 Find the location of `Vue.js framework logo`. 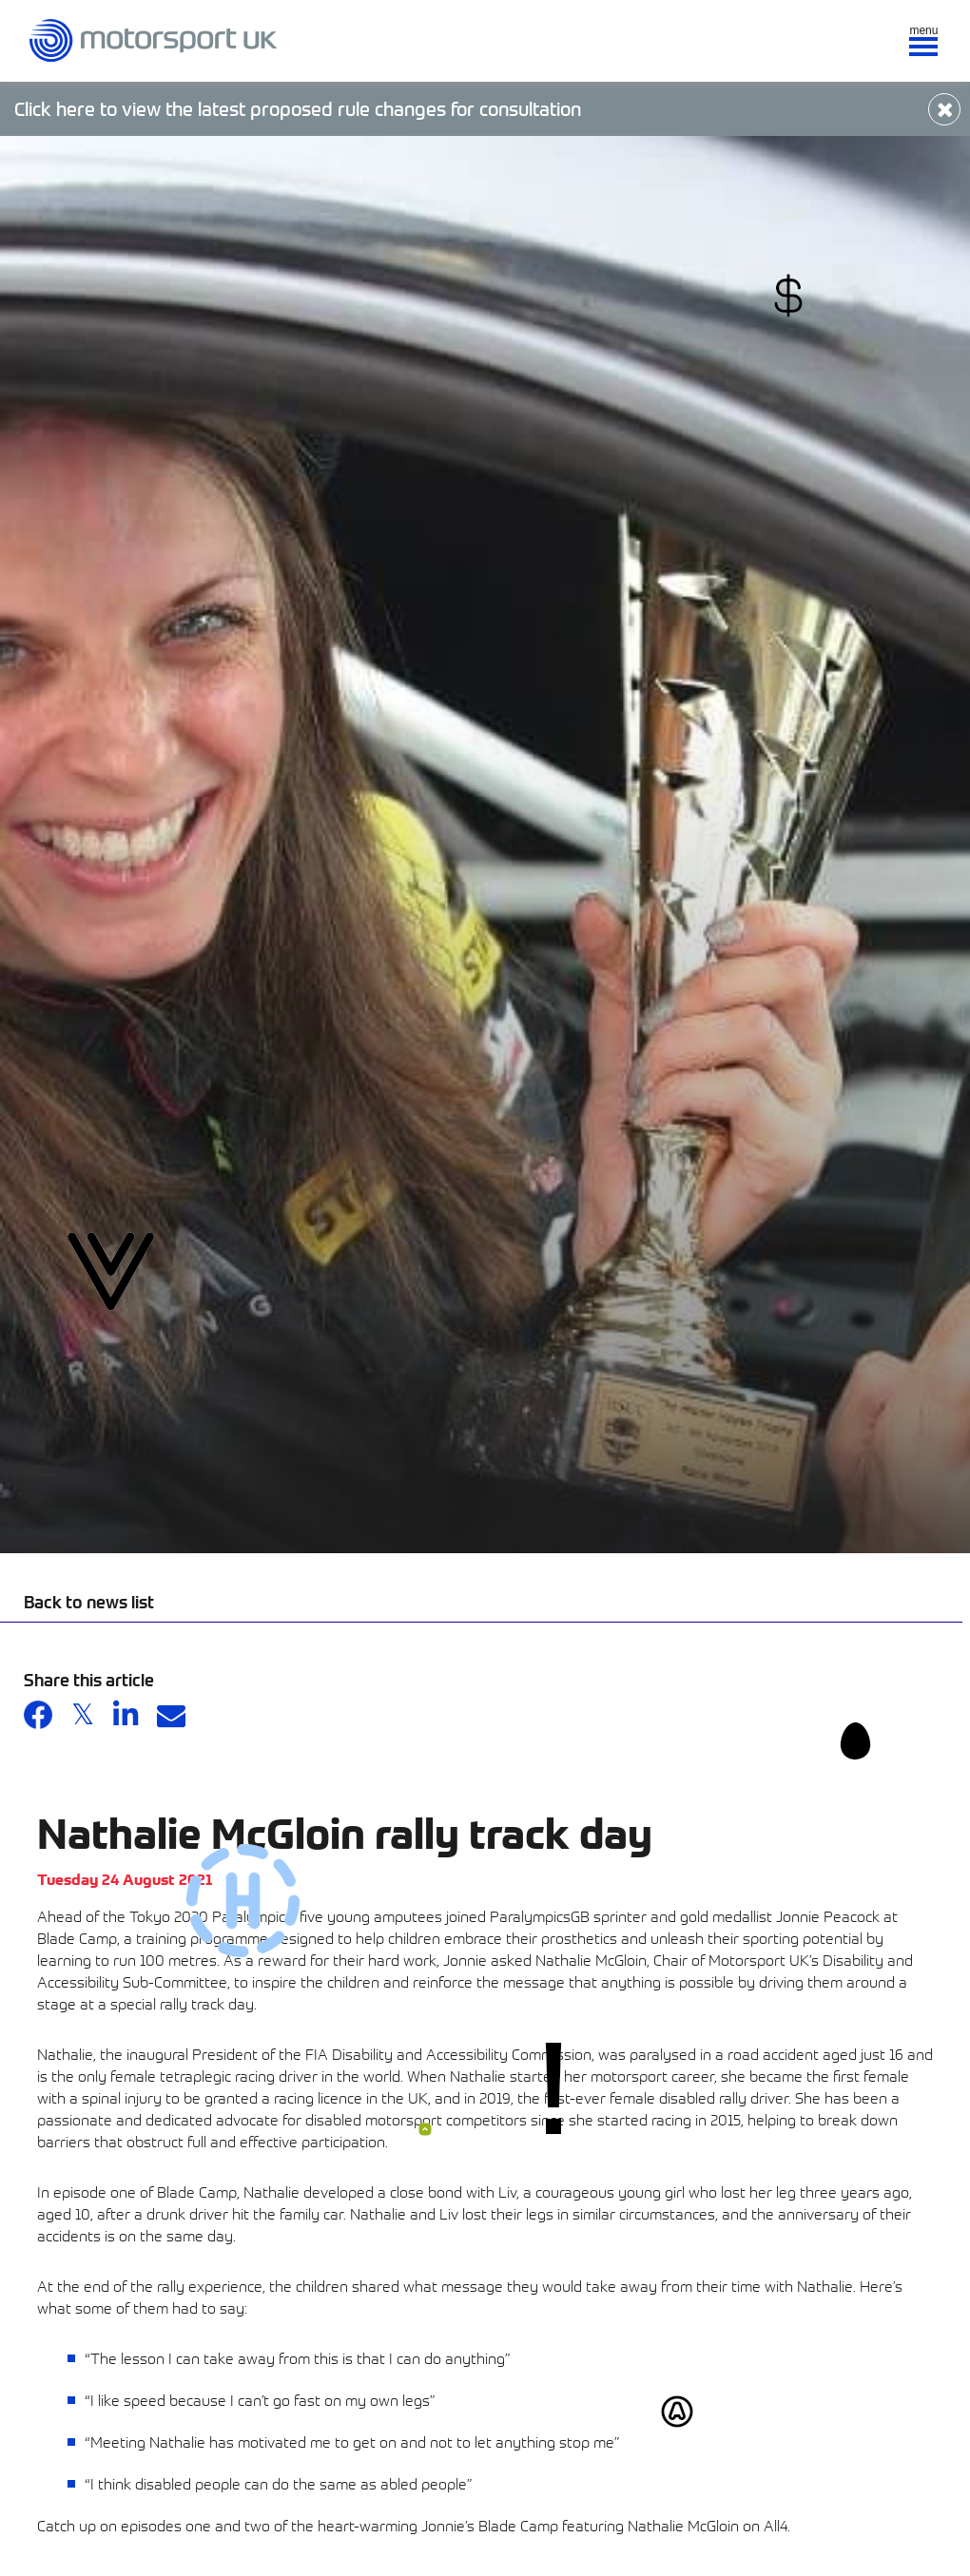

Vue.js framework logo is located at coordinates (110, 1271).